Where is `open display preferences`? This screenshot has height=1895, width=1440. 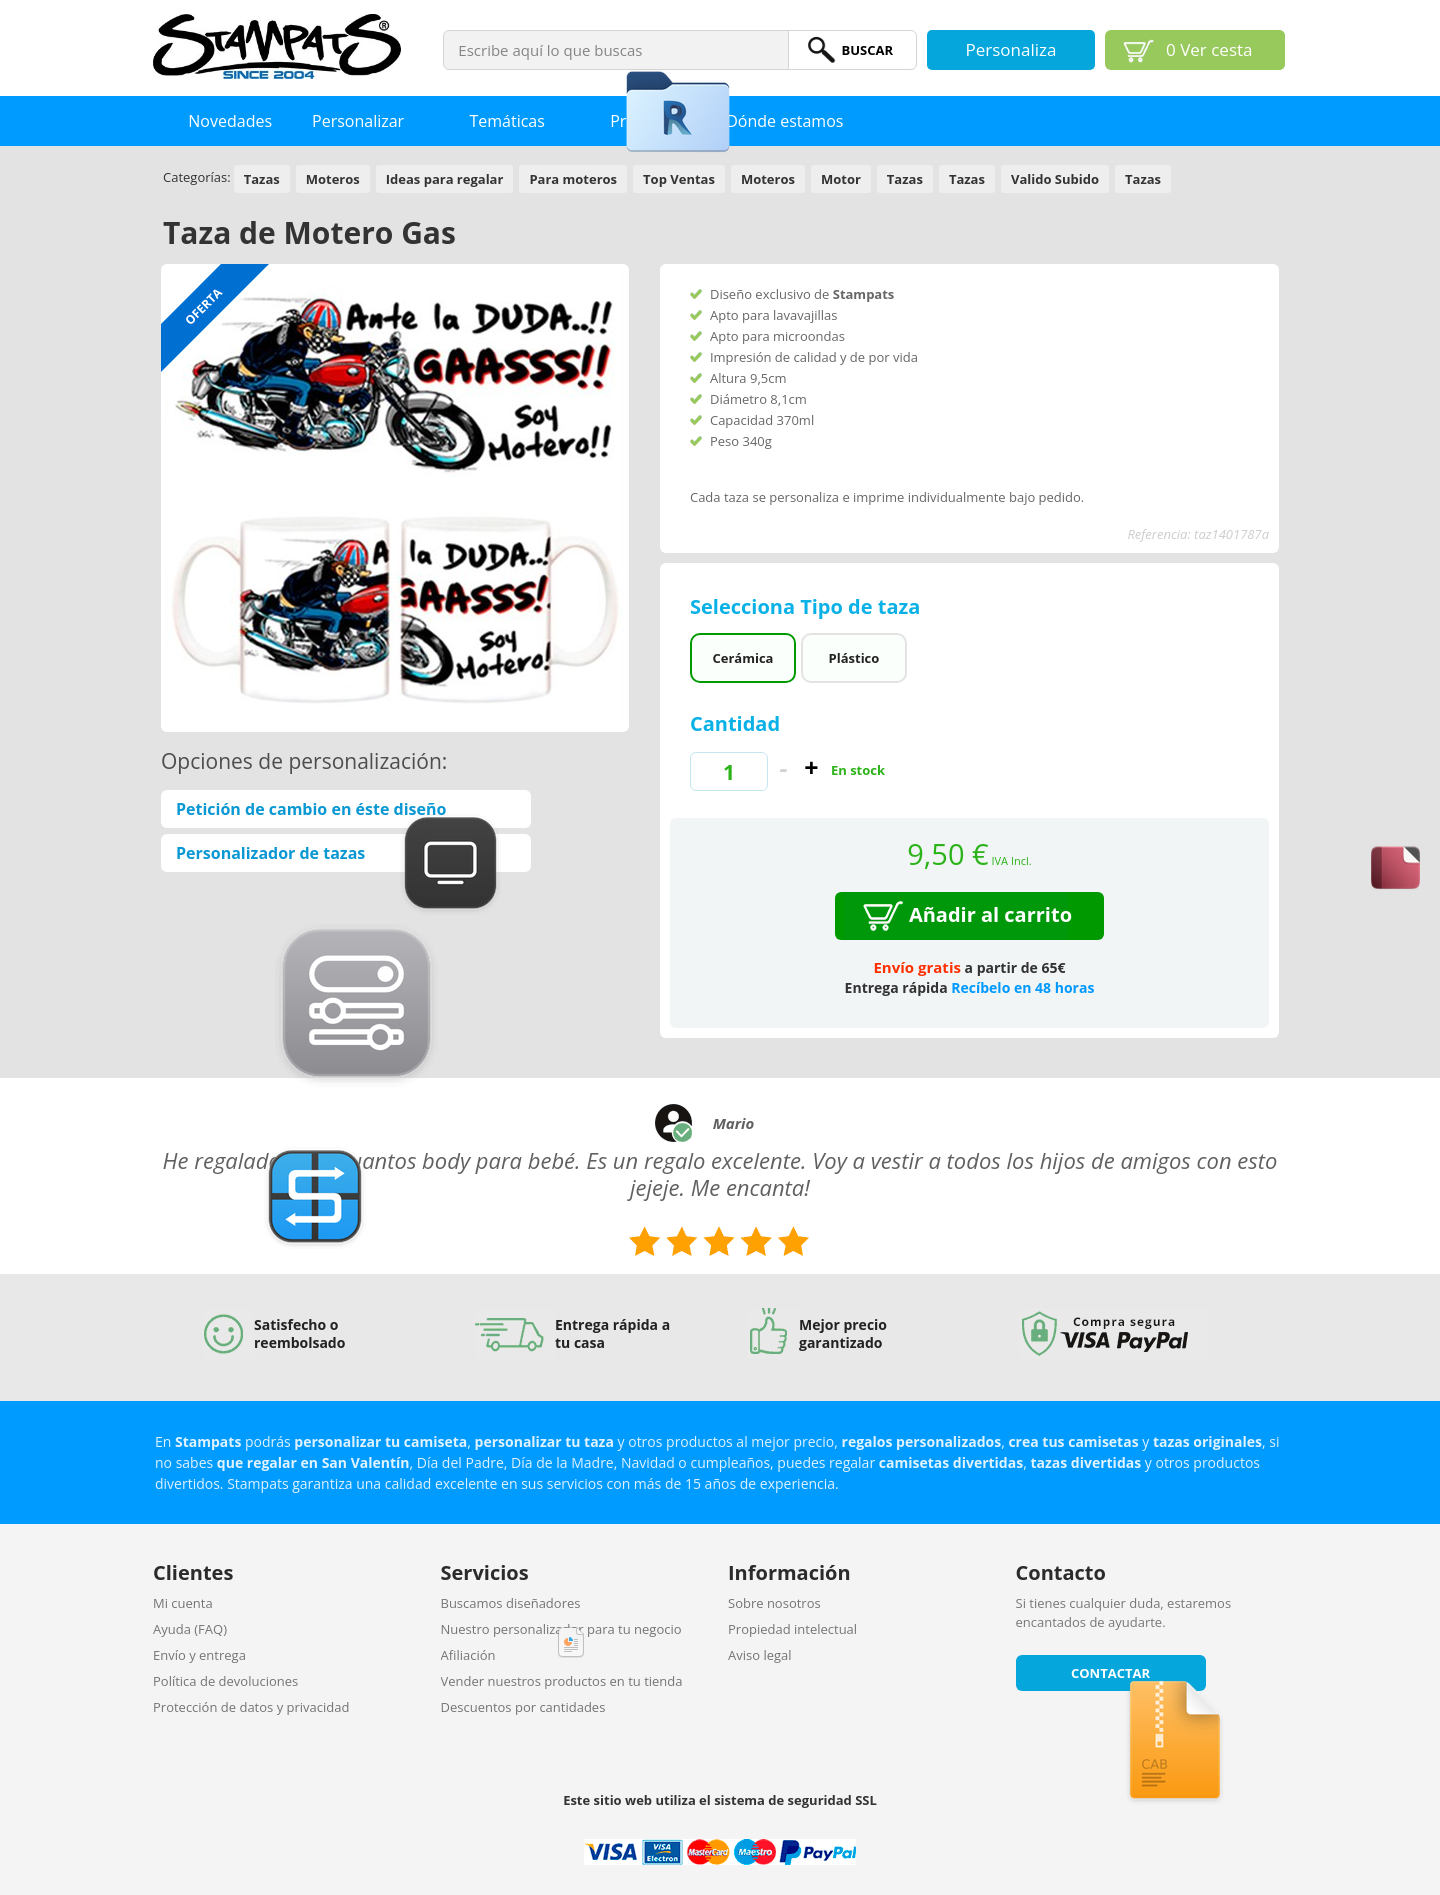
open display preferences is located at coordinates (450, 864).